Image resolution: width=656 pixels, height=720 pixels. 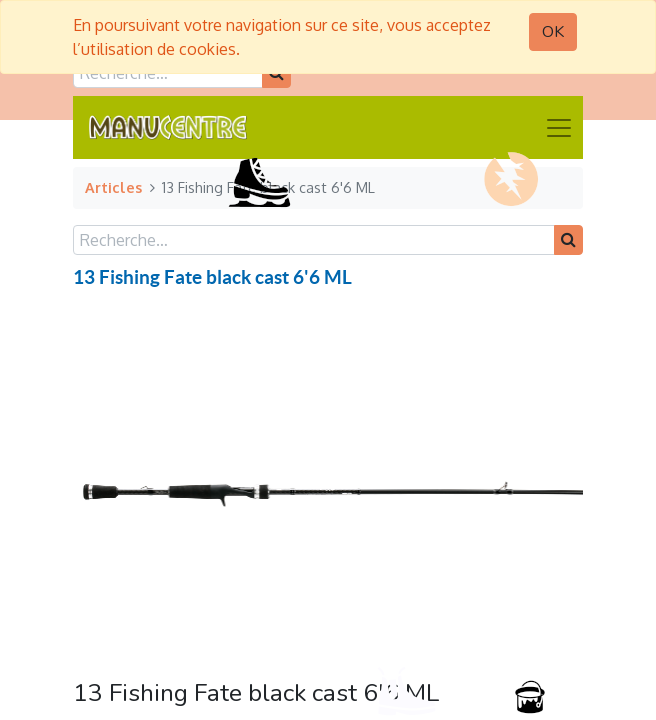 What do you see at coordinates (511, 179) in the screenshot?
I see `indicates corrupted or damaged disc media` at bounding box center [511, 179].